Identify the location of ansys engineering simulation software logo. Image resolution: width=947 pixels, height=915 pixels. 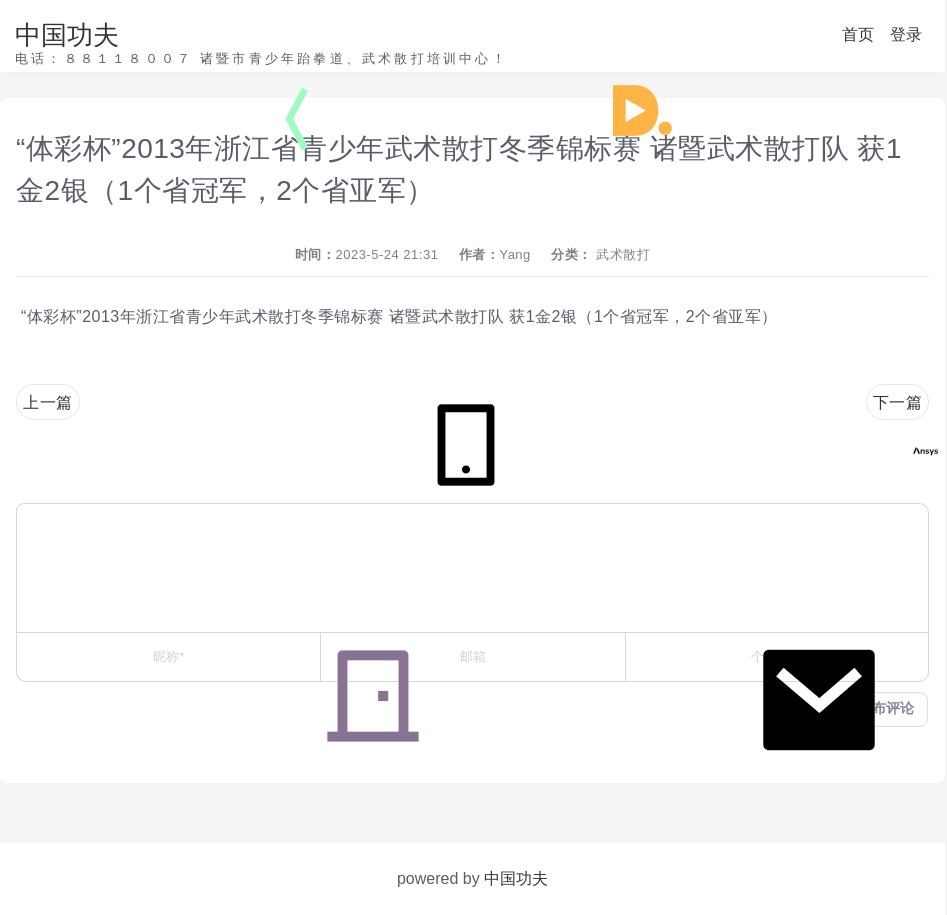
(925, 451).